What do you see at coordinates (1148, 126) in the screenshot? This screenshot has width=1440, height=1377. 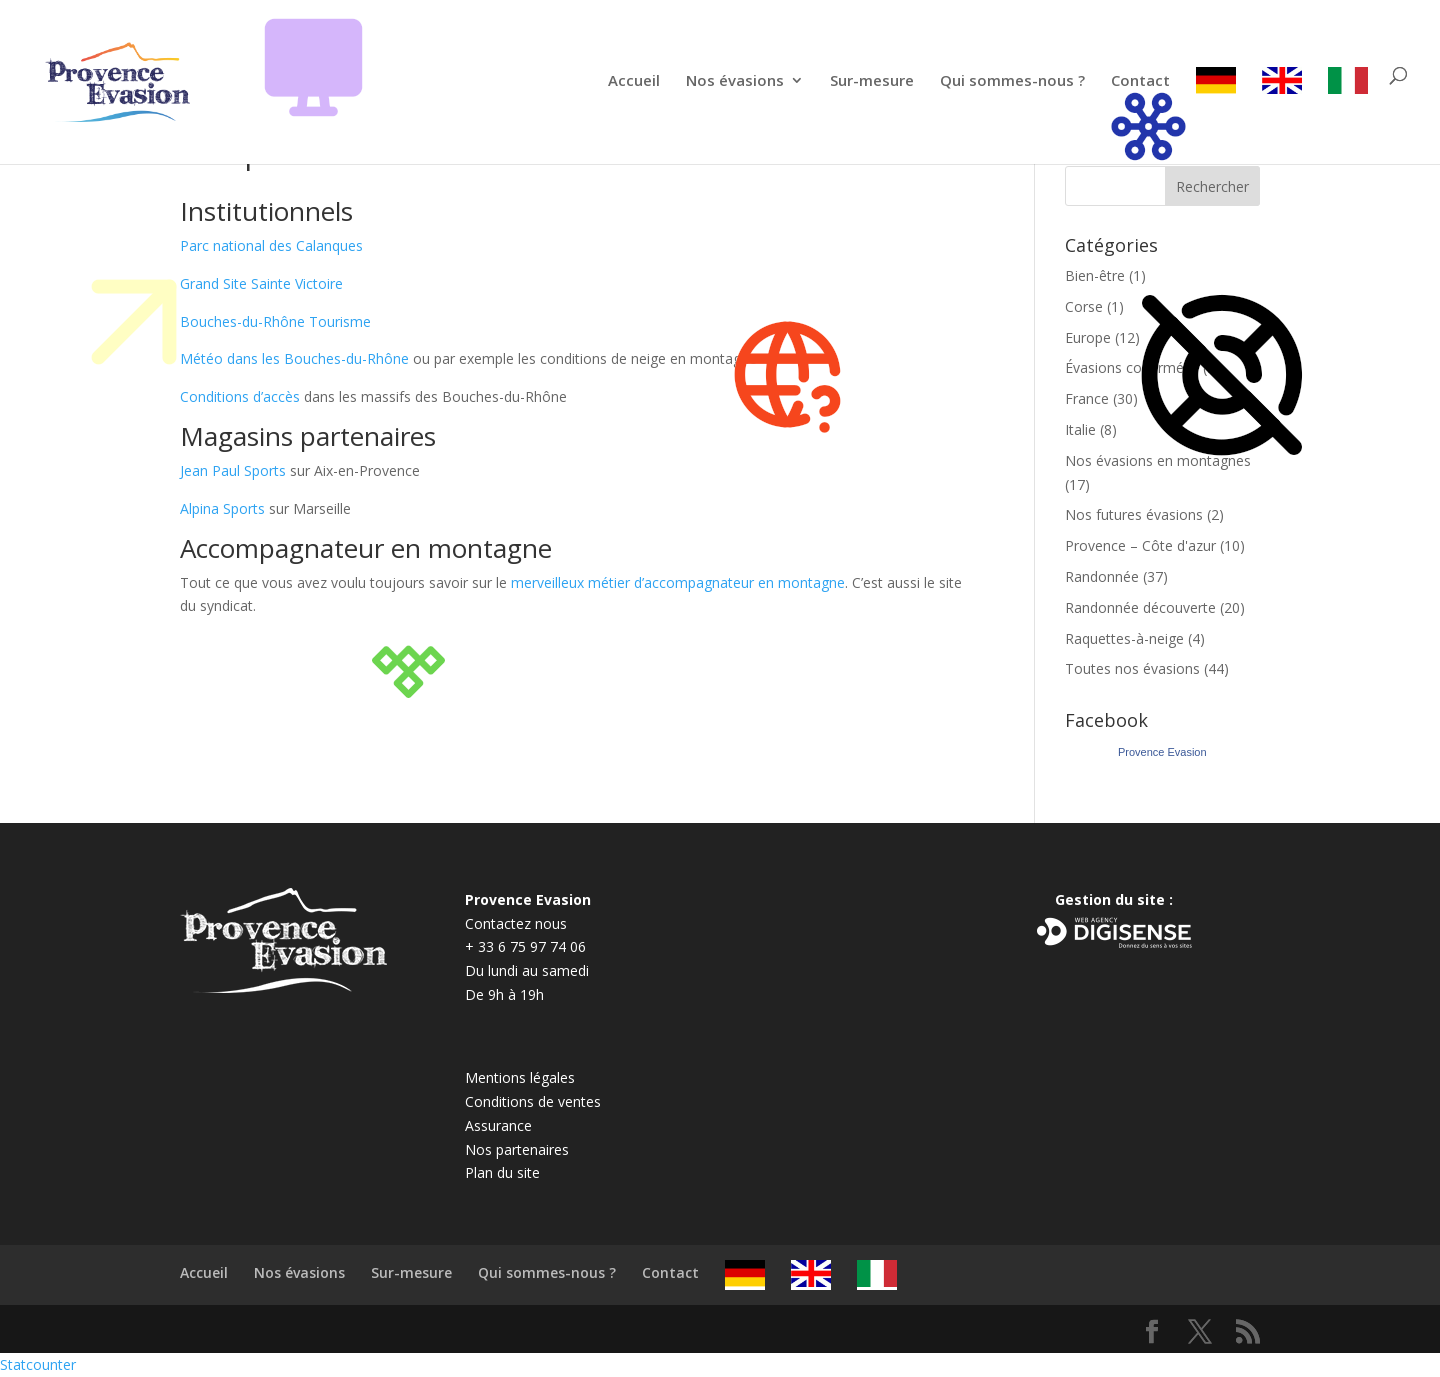 I see `view star network topology` at bounding box center [1148, 126].